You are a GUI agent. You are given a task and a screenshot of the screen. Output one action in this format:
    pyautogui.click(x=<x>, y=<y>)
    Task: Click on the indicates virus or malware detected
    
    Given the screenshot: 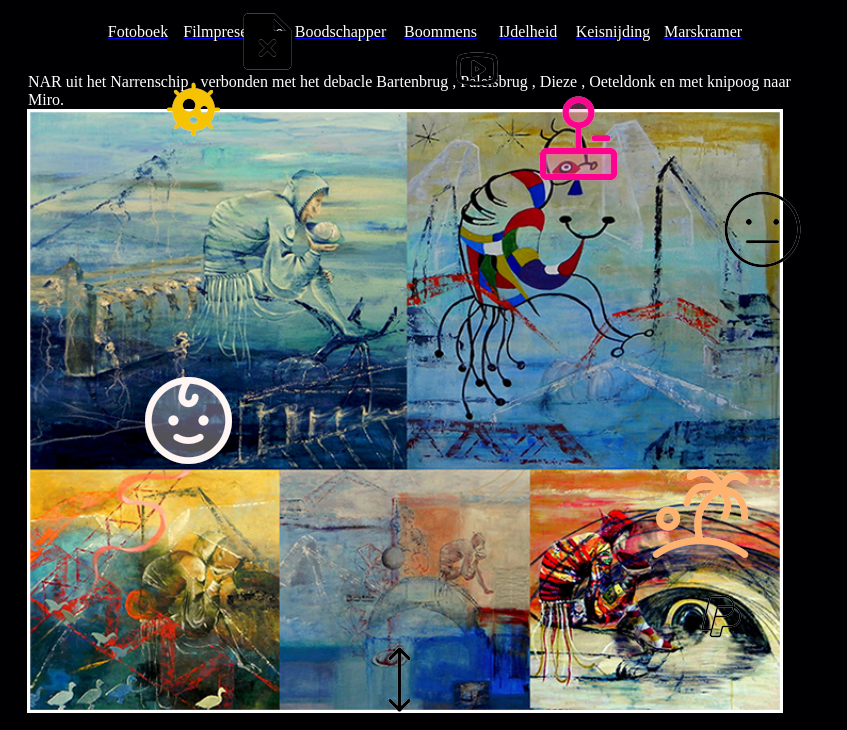 What is the action you would take?
    pyautogui.click(x=193, y=109)
    